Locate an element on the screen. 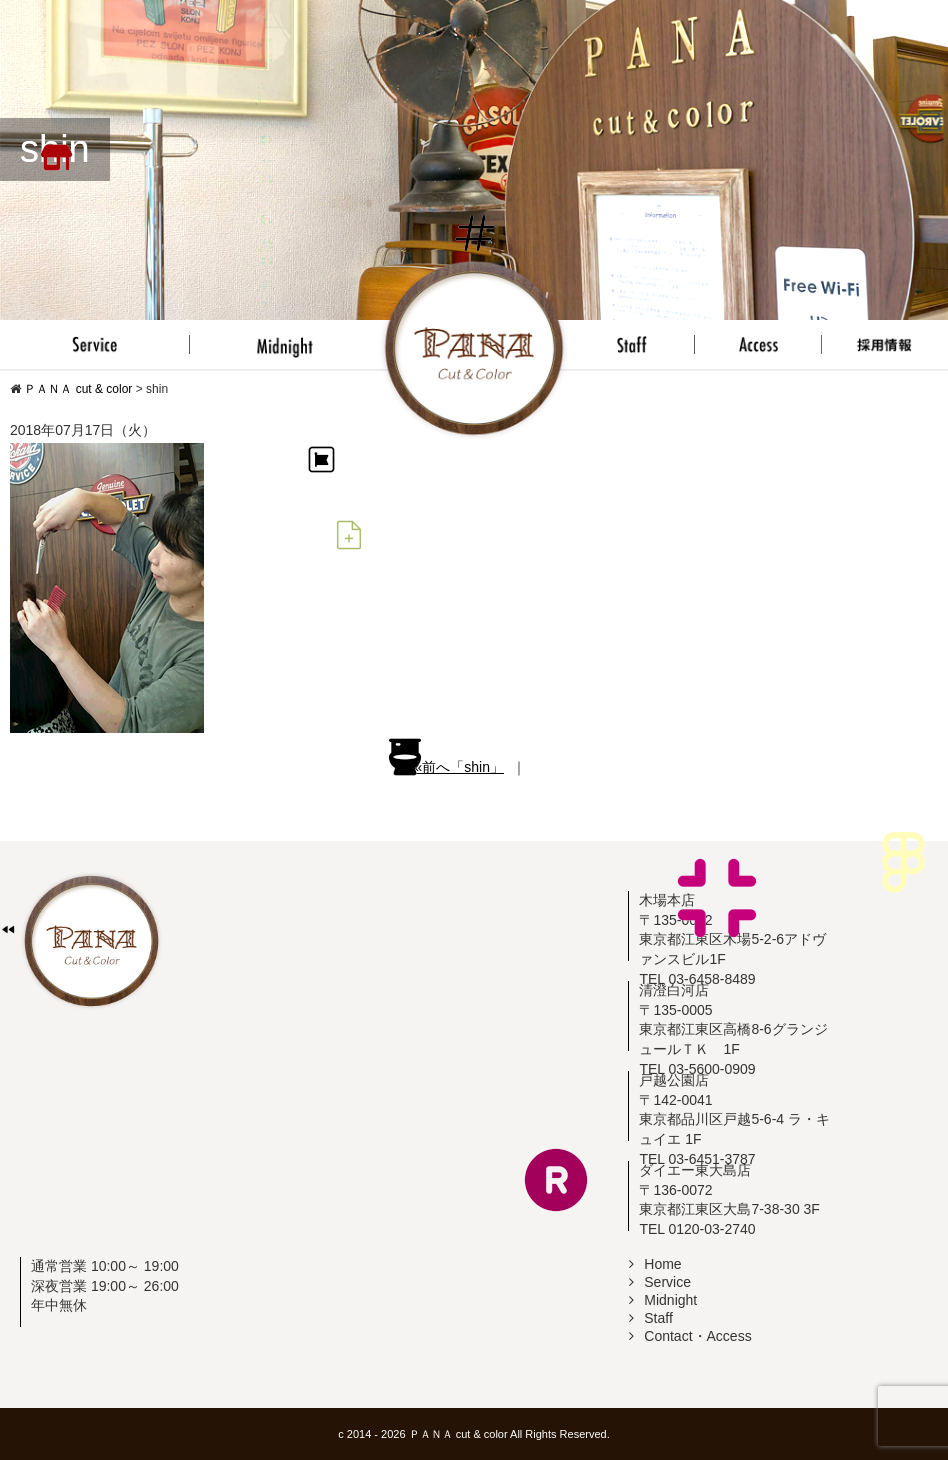 This screenshot has width=948, height=1460. rewind media content quickly is located at coordinates (8, 929).